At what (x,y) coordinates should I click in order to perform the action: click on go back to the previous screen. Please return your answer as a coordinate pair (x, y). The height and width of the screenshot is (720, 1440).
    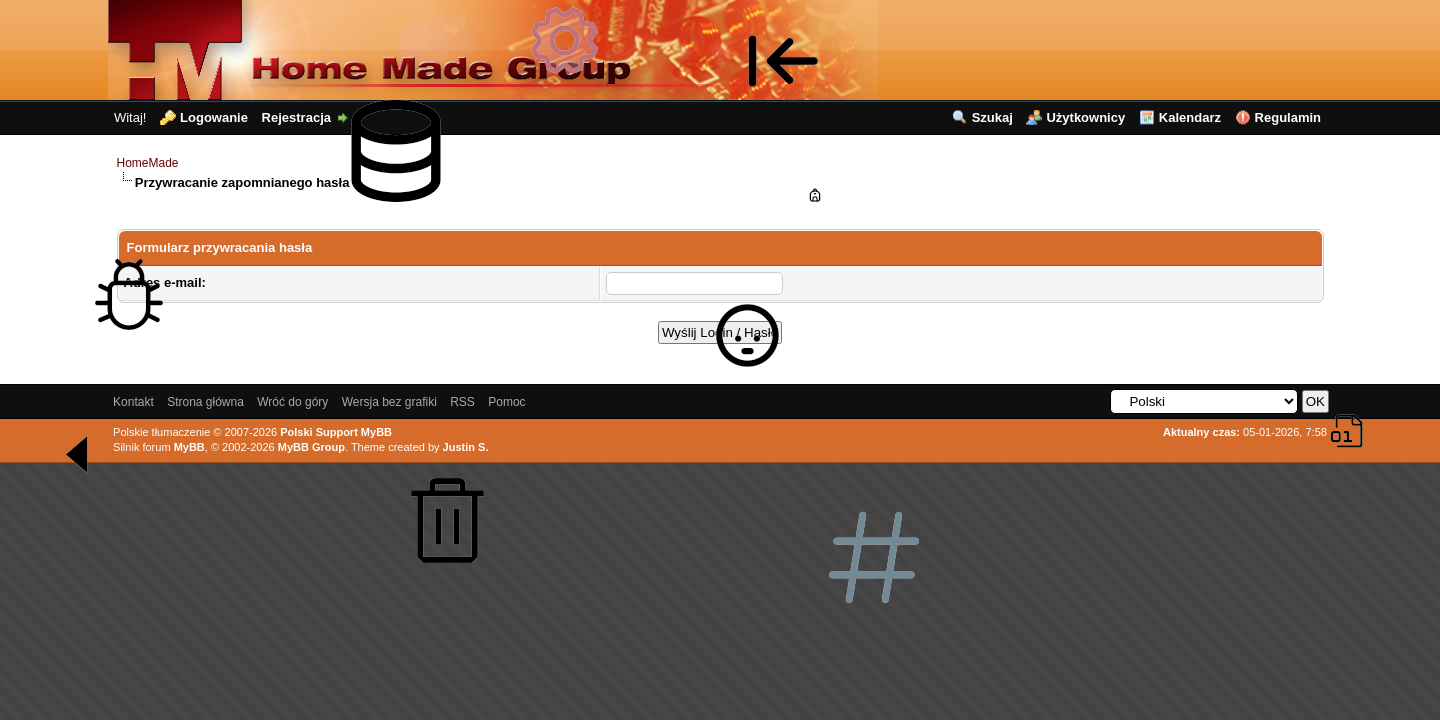
    Looking at the image, I should click on (76, 454).